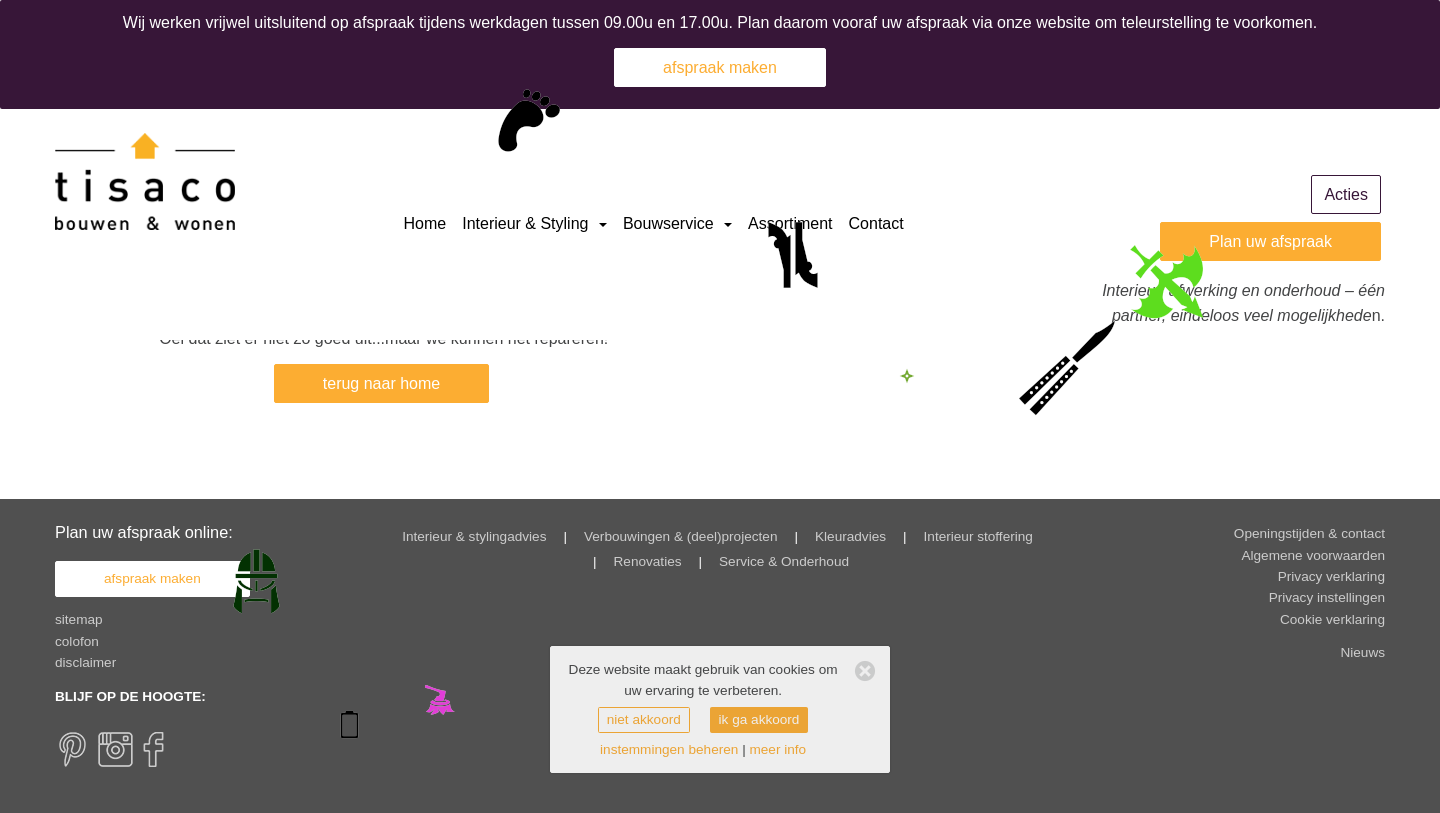  Describe the element at coordinates (349, 724) in the screenshot. I see `indicates empty battery status` at that location.